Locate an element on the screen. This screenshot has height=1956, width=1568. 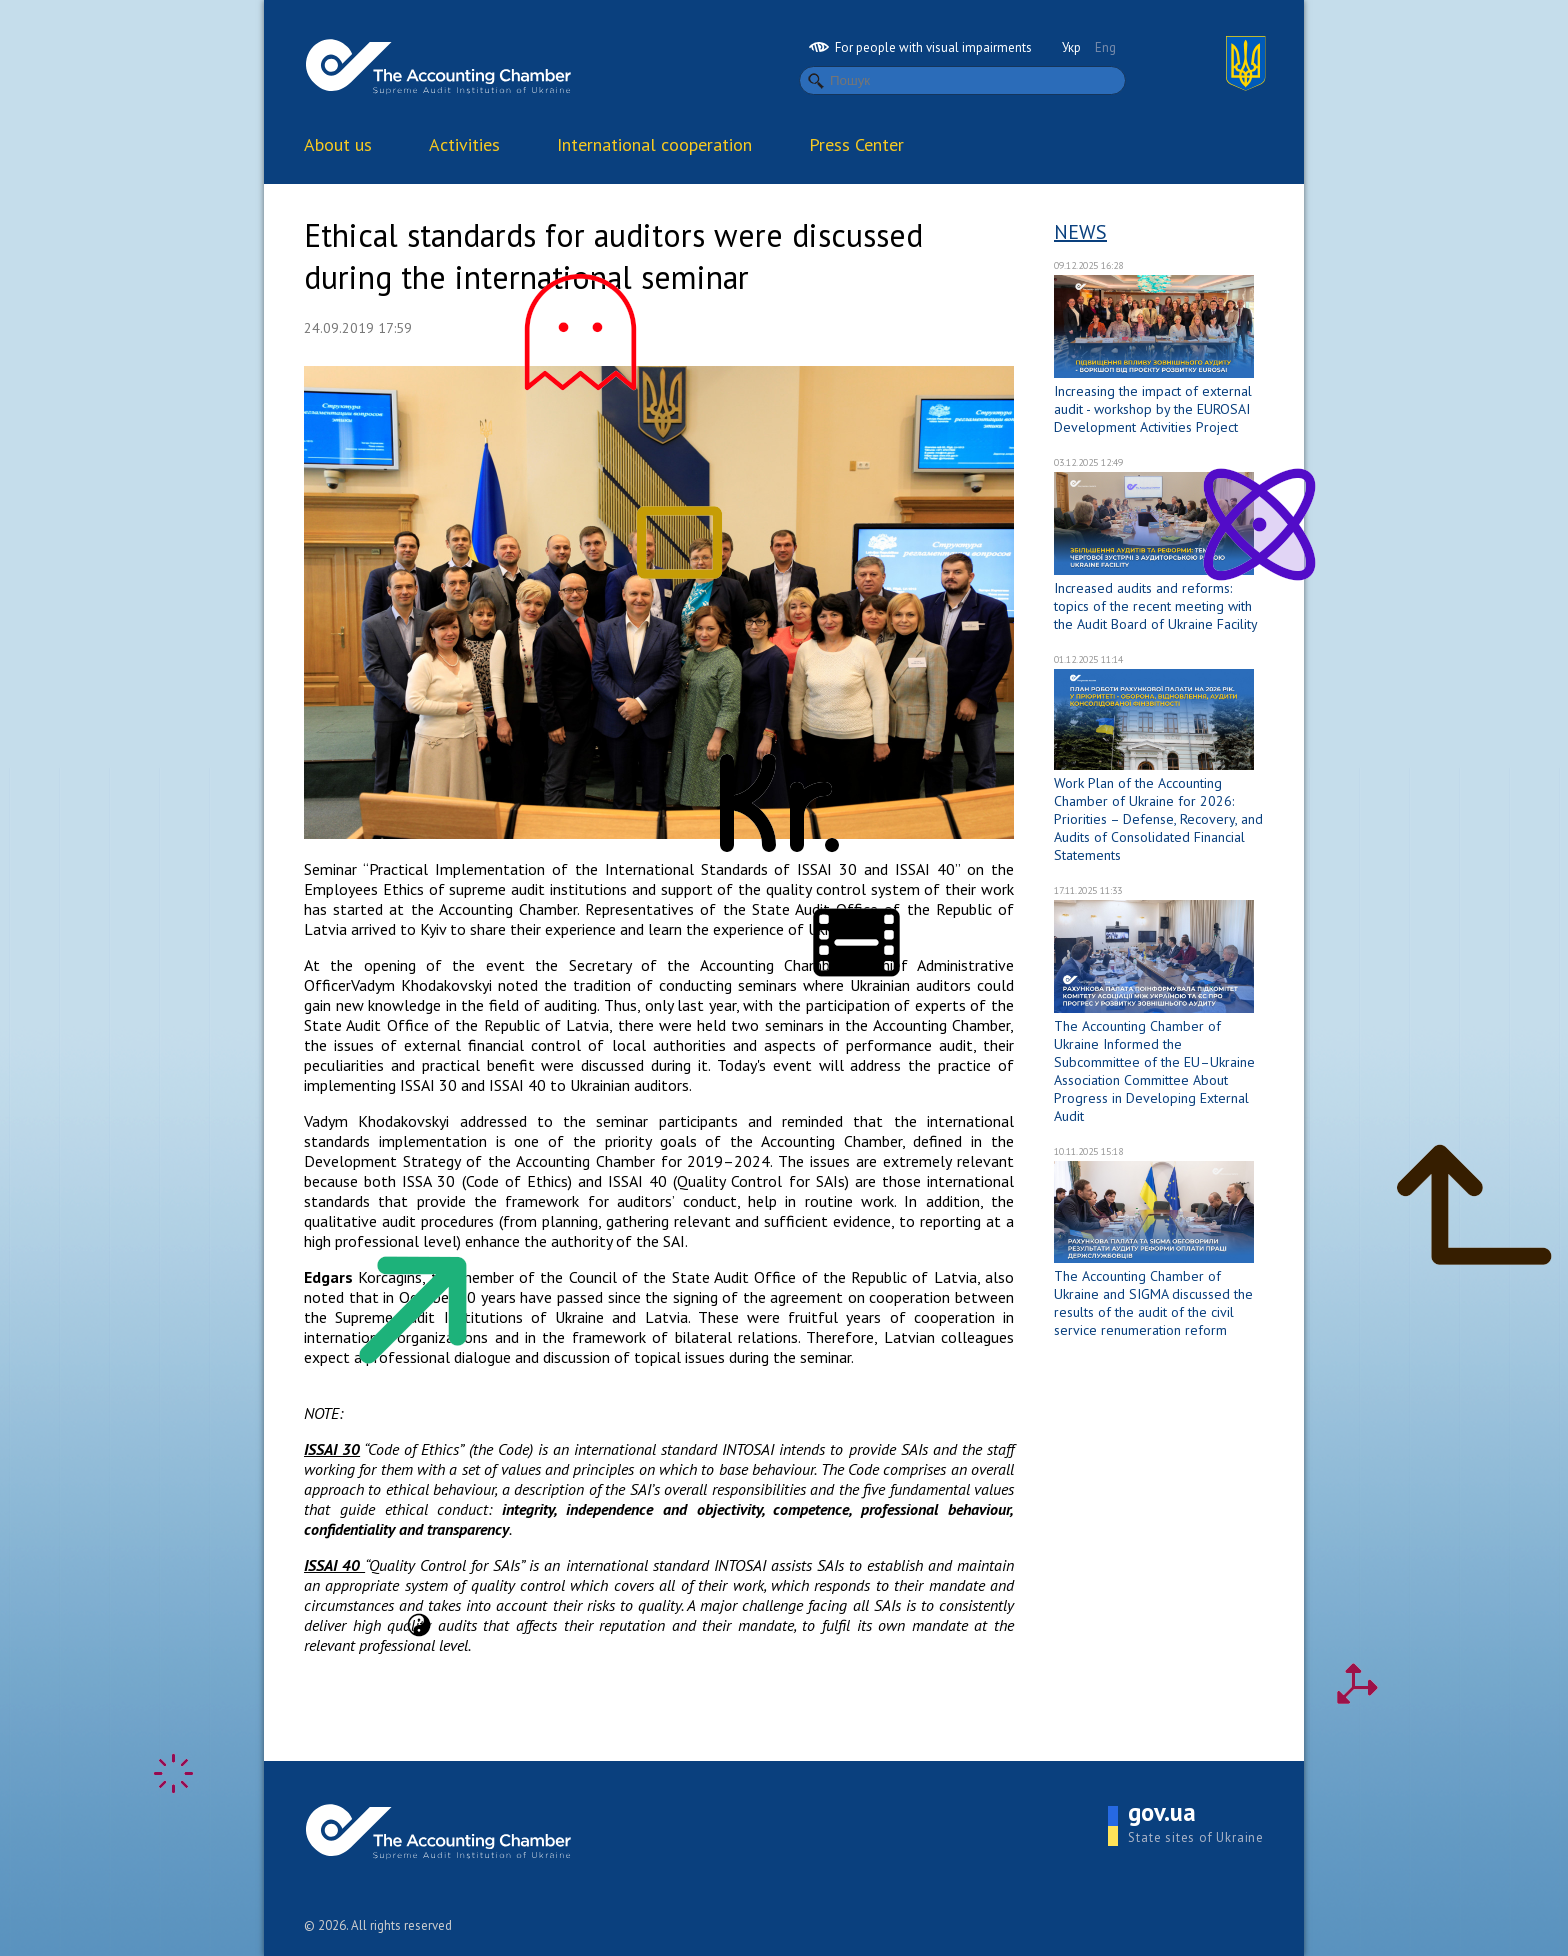
open link in new tab or window is located at coordinates (413, 1310).